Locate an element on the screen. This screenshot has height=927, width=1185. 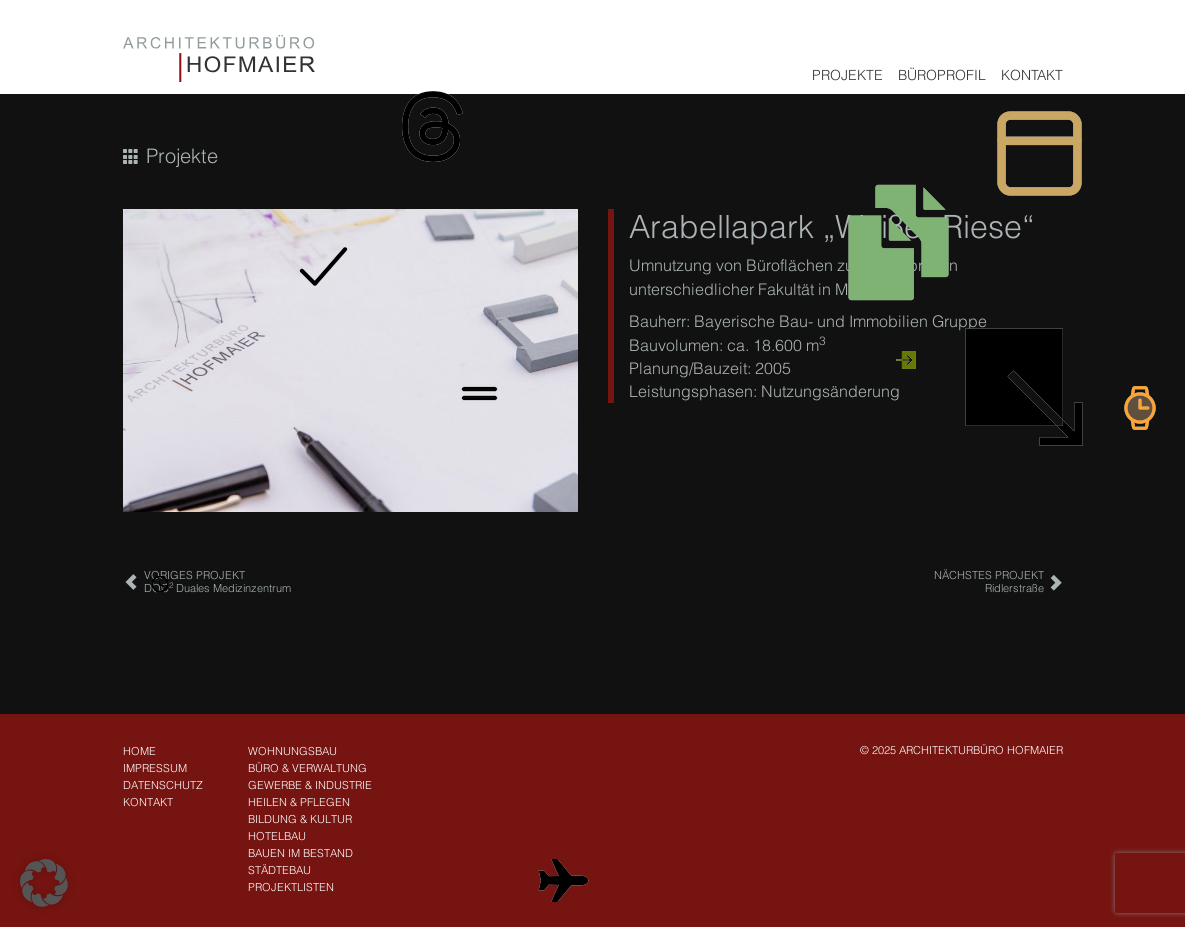
expand content to full screen is located at coordinates (1024, 387).